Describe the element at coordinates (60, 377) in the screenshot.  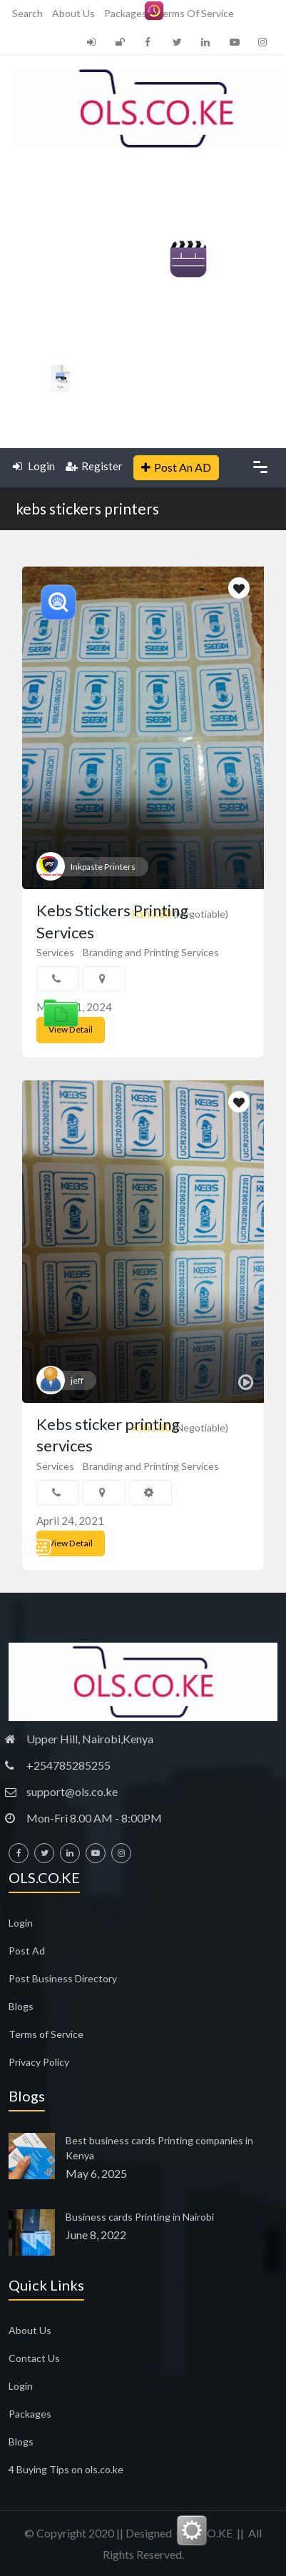
I see `a TGA image file` at that location.